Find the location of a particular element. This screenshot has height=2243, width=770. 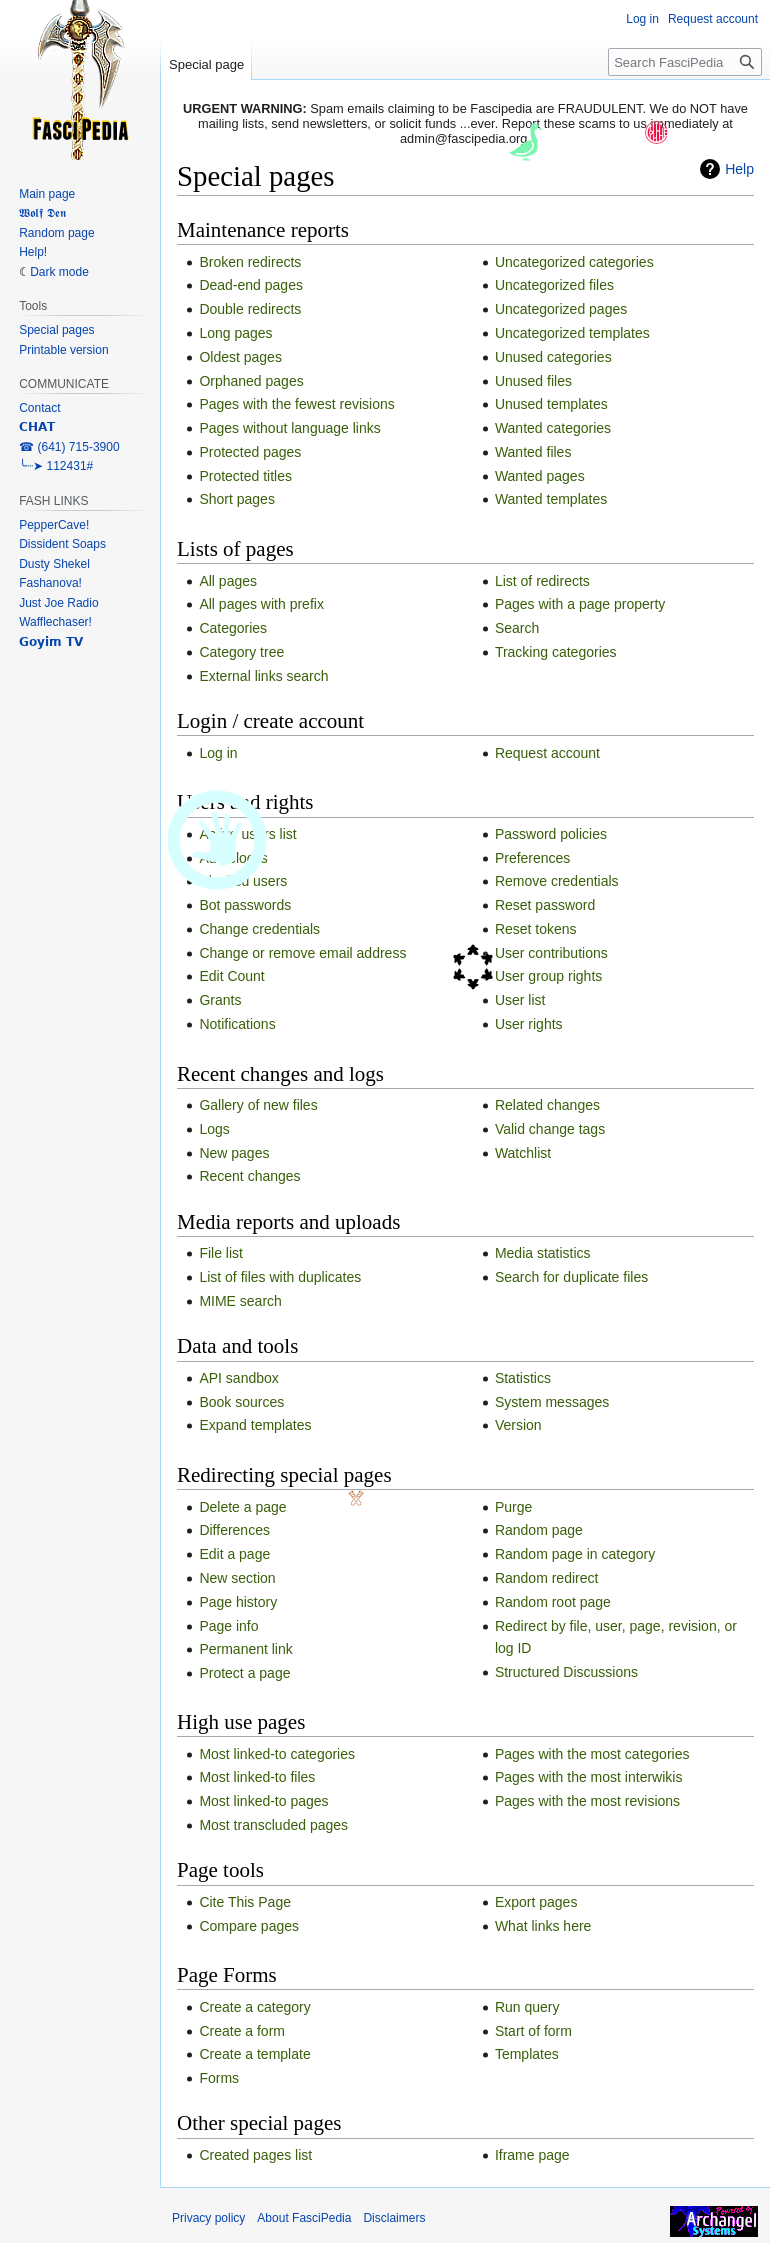

view players in a game lobby is located at coordinates (473, 967).